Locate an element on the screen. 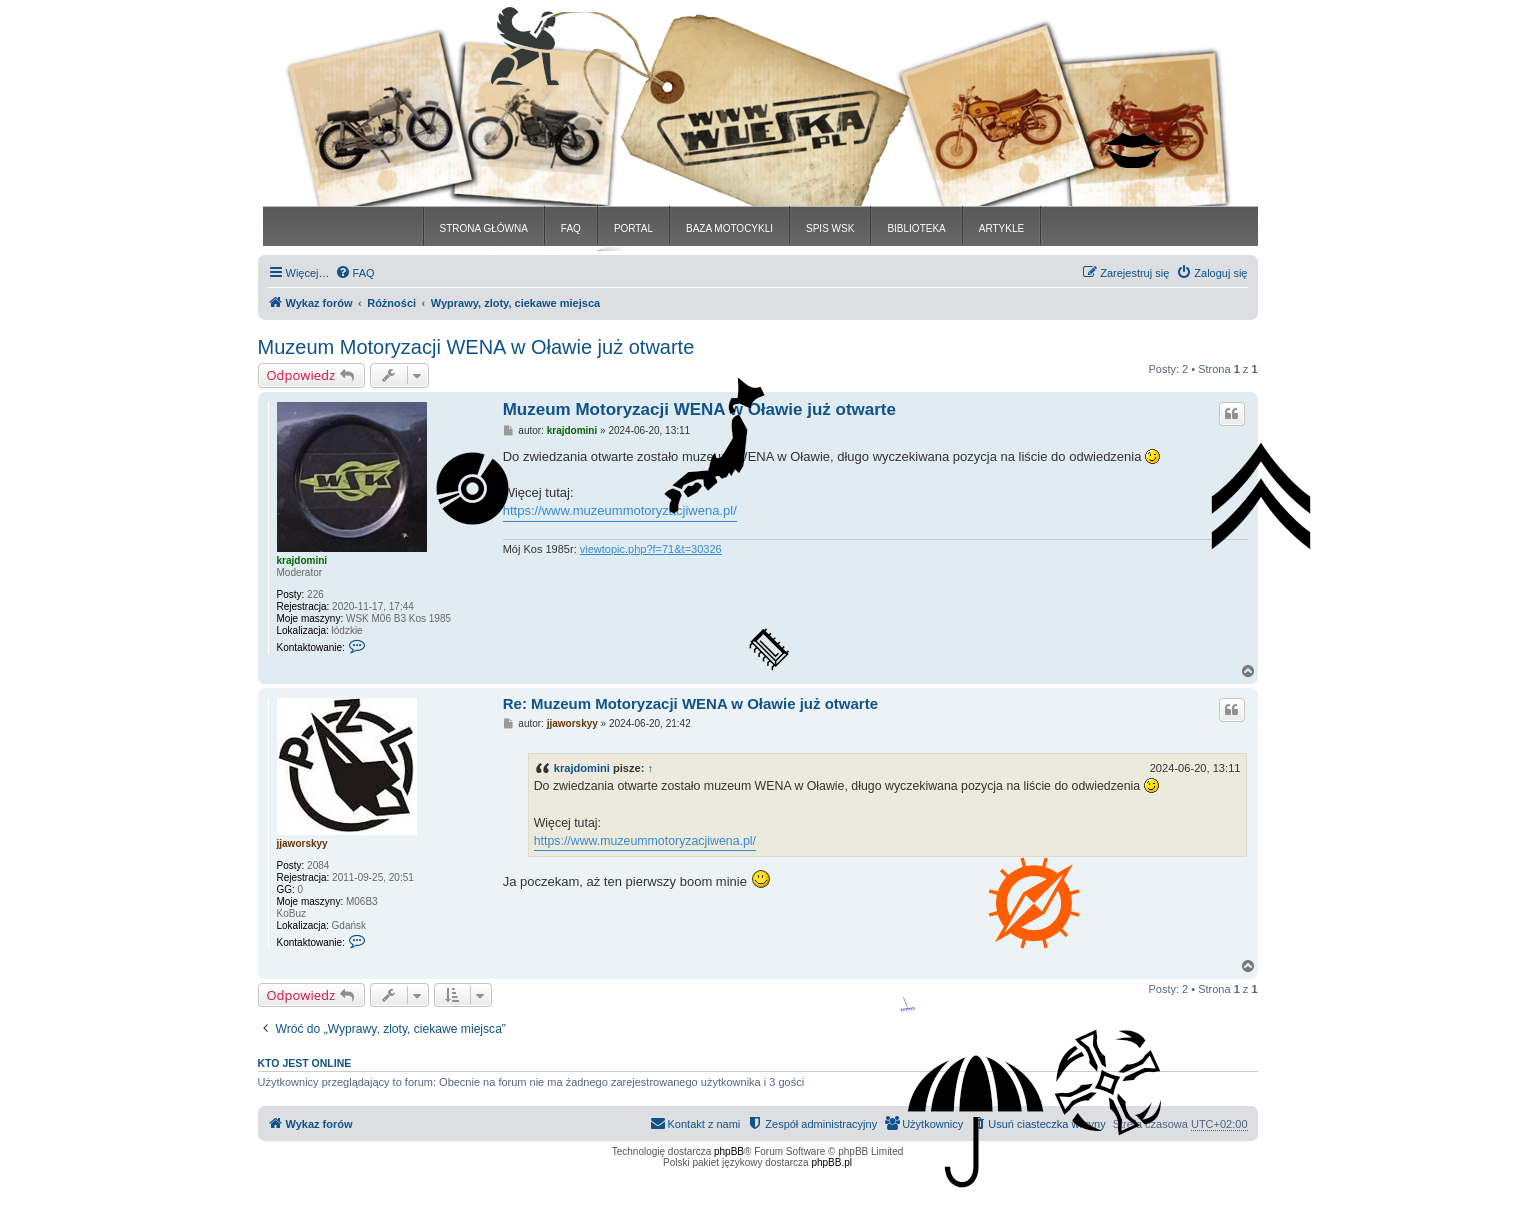  access music or audio files is located at coordinates (472, 488).